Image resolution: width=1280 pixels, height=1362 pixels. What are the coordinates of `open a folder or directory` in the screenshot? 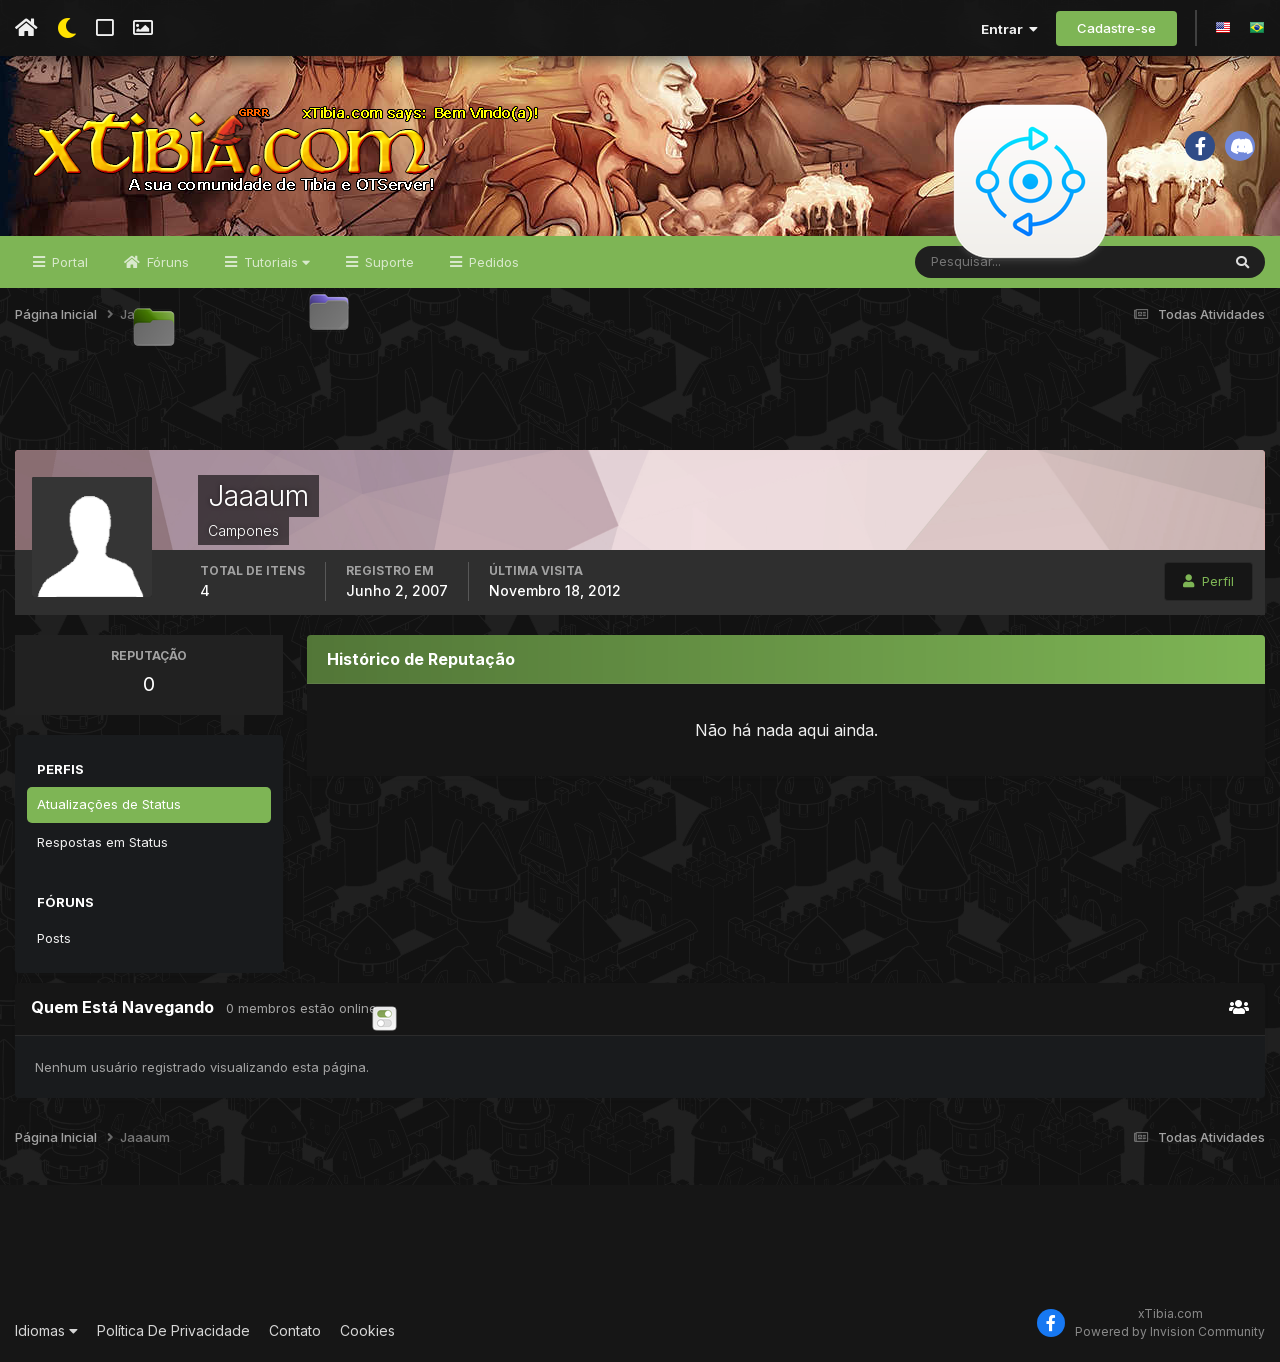 It's located at (329, 312).